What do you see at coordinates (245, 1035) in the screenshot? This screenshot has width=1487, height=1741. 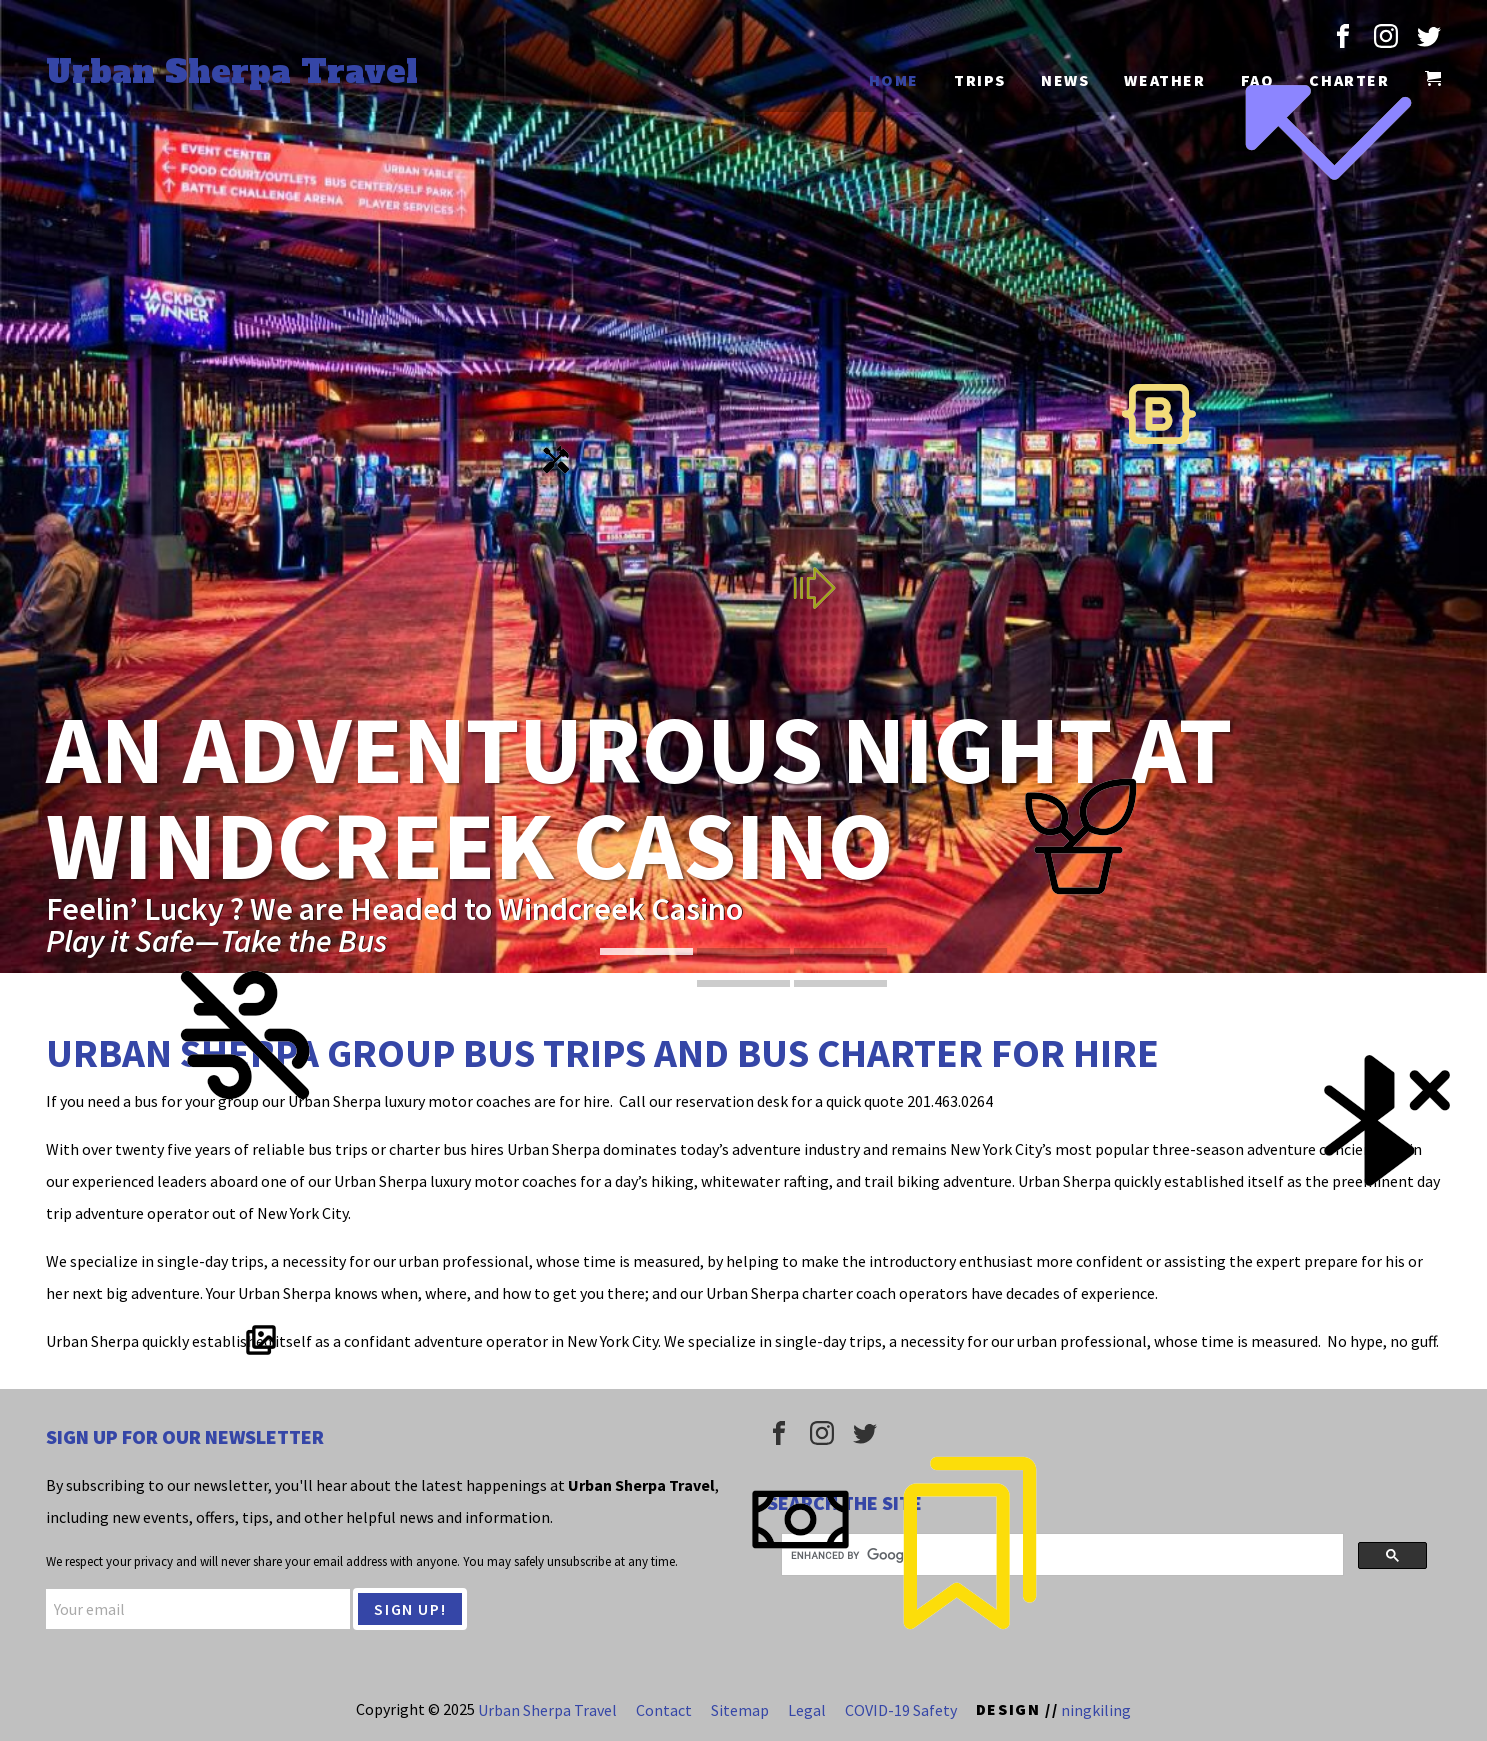 I see `disable wind or fan mode` at bounding box center [245, 1035].